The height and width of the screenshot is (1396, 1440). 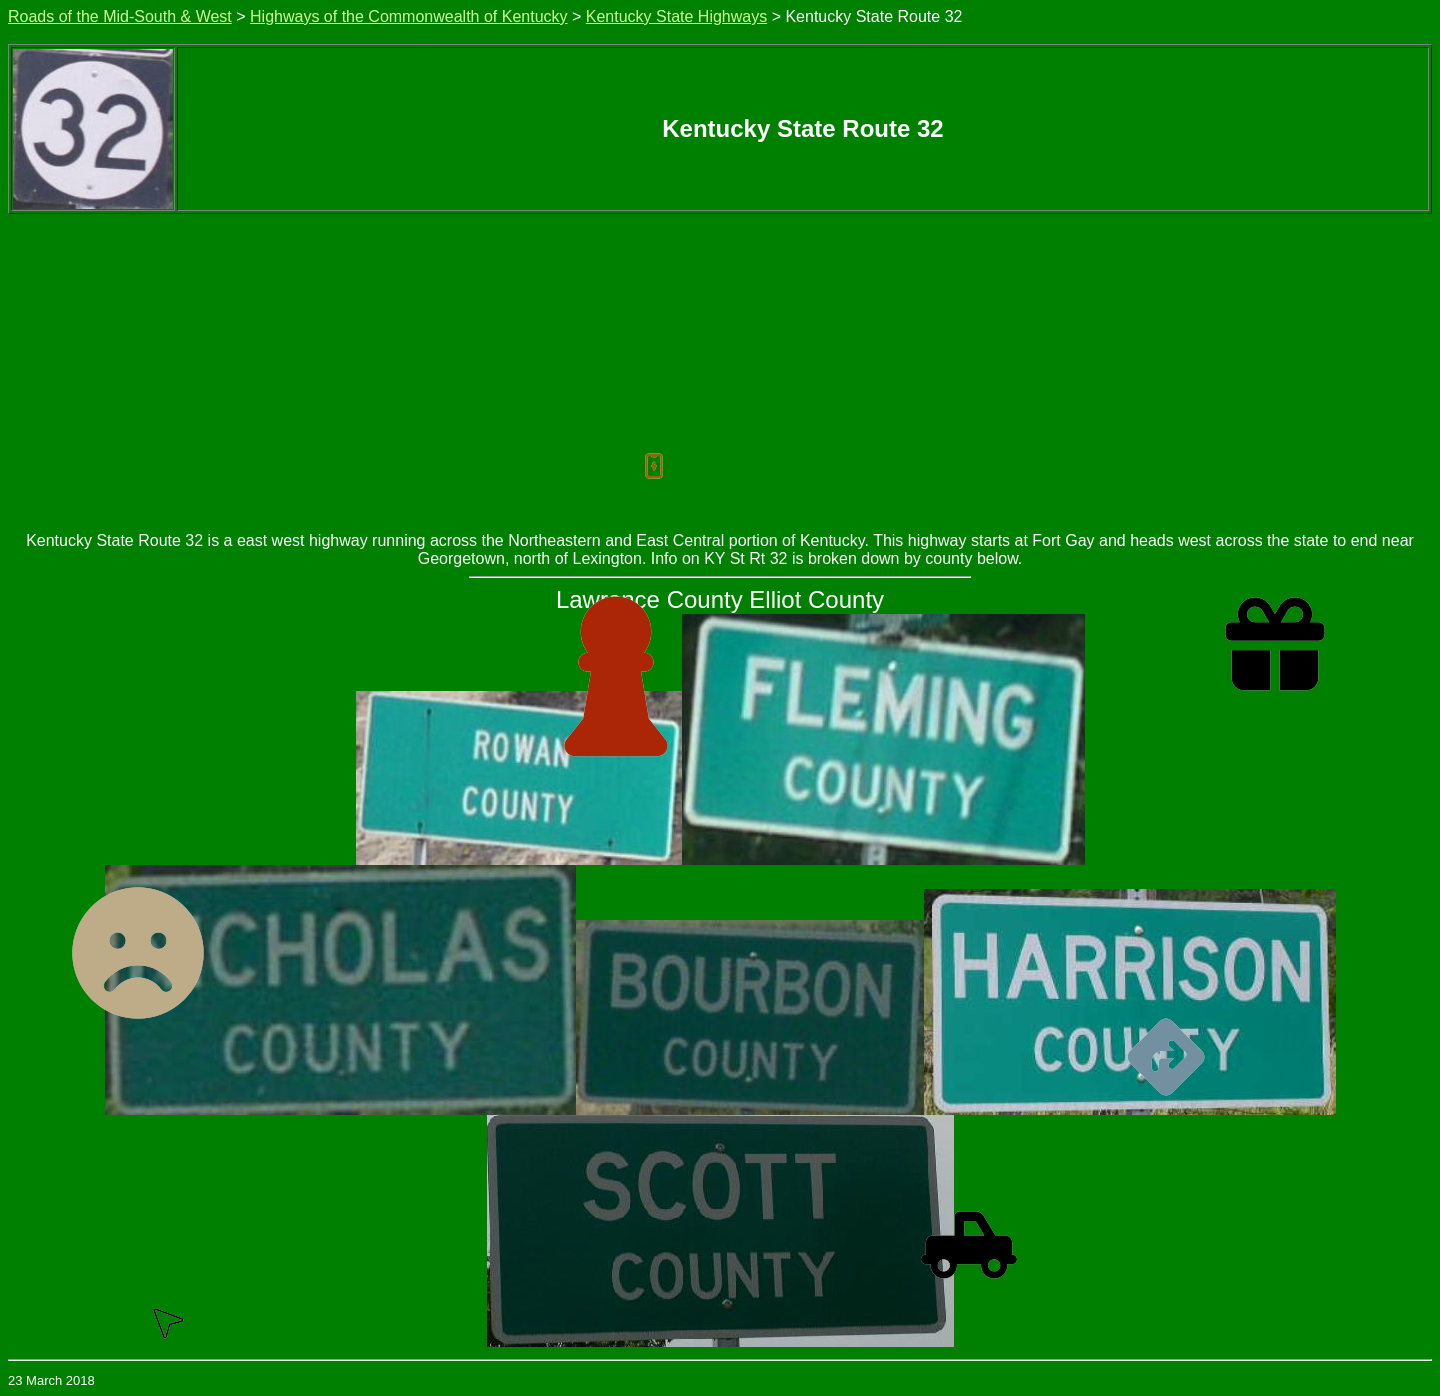 What do you see at coordinates (166, 1321) in the screenshot?
I see `tap to navigate to a destination` at bounding box center [166, 1321].